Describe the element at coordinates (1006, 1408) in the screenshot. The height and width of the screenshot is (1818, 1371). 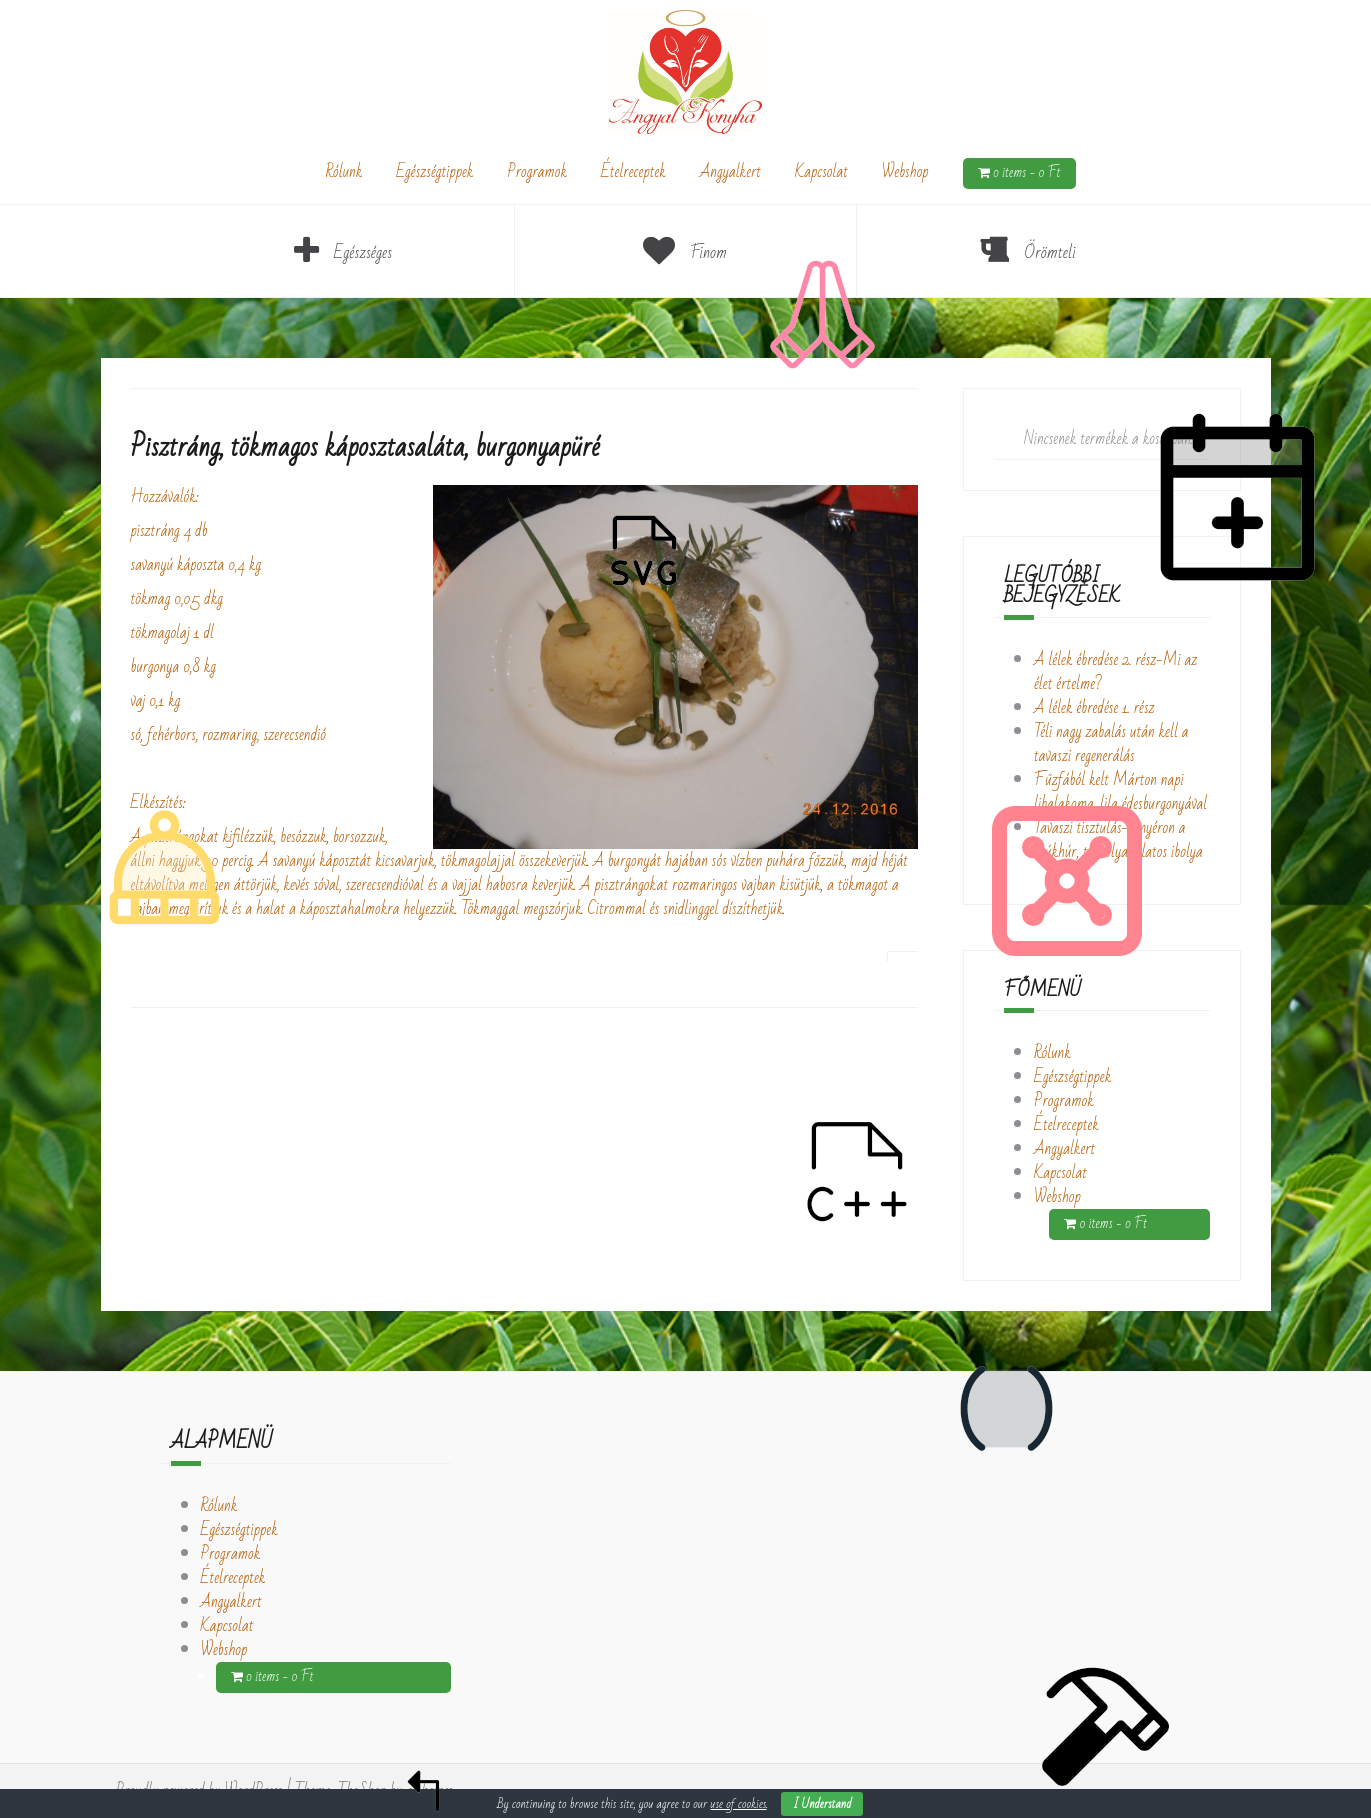
I see `insert parentheses in text or code` at that location.